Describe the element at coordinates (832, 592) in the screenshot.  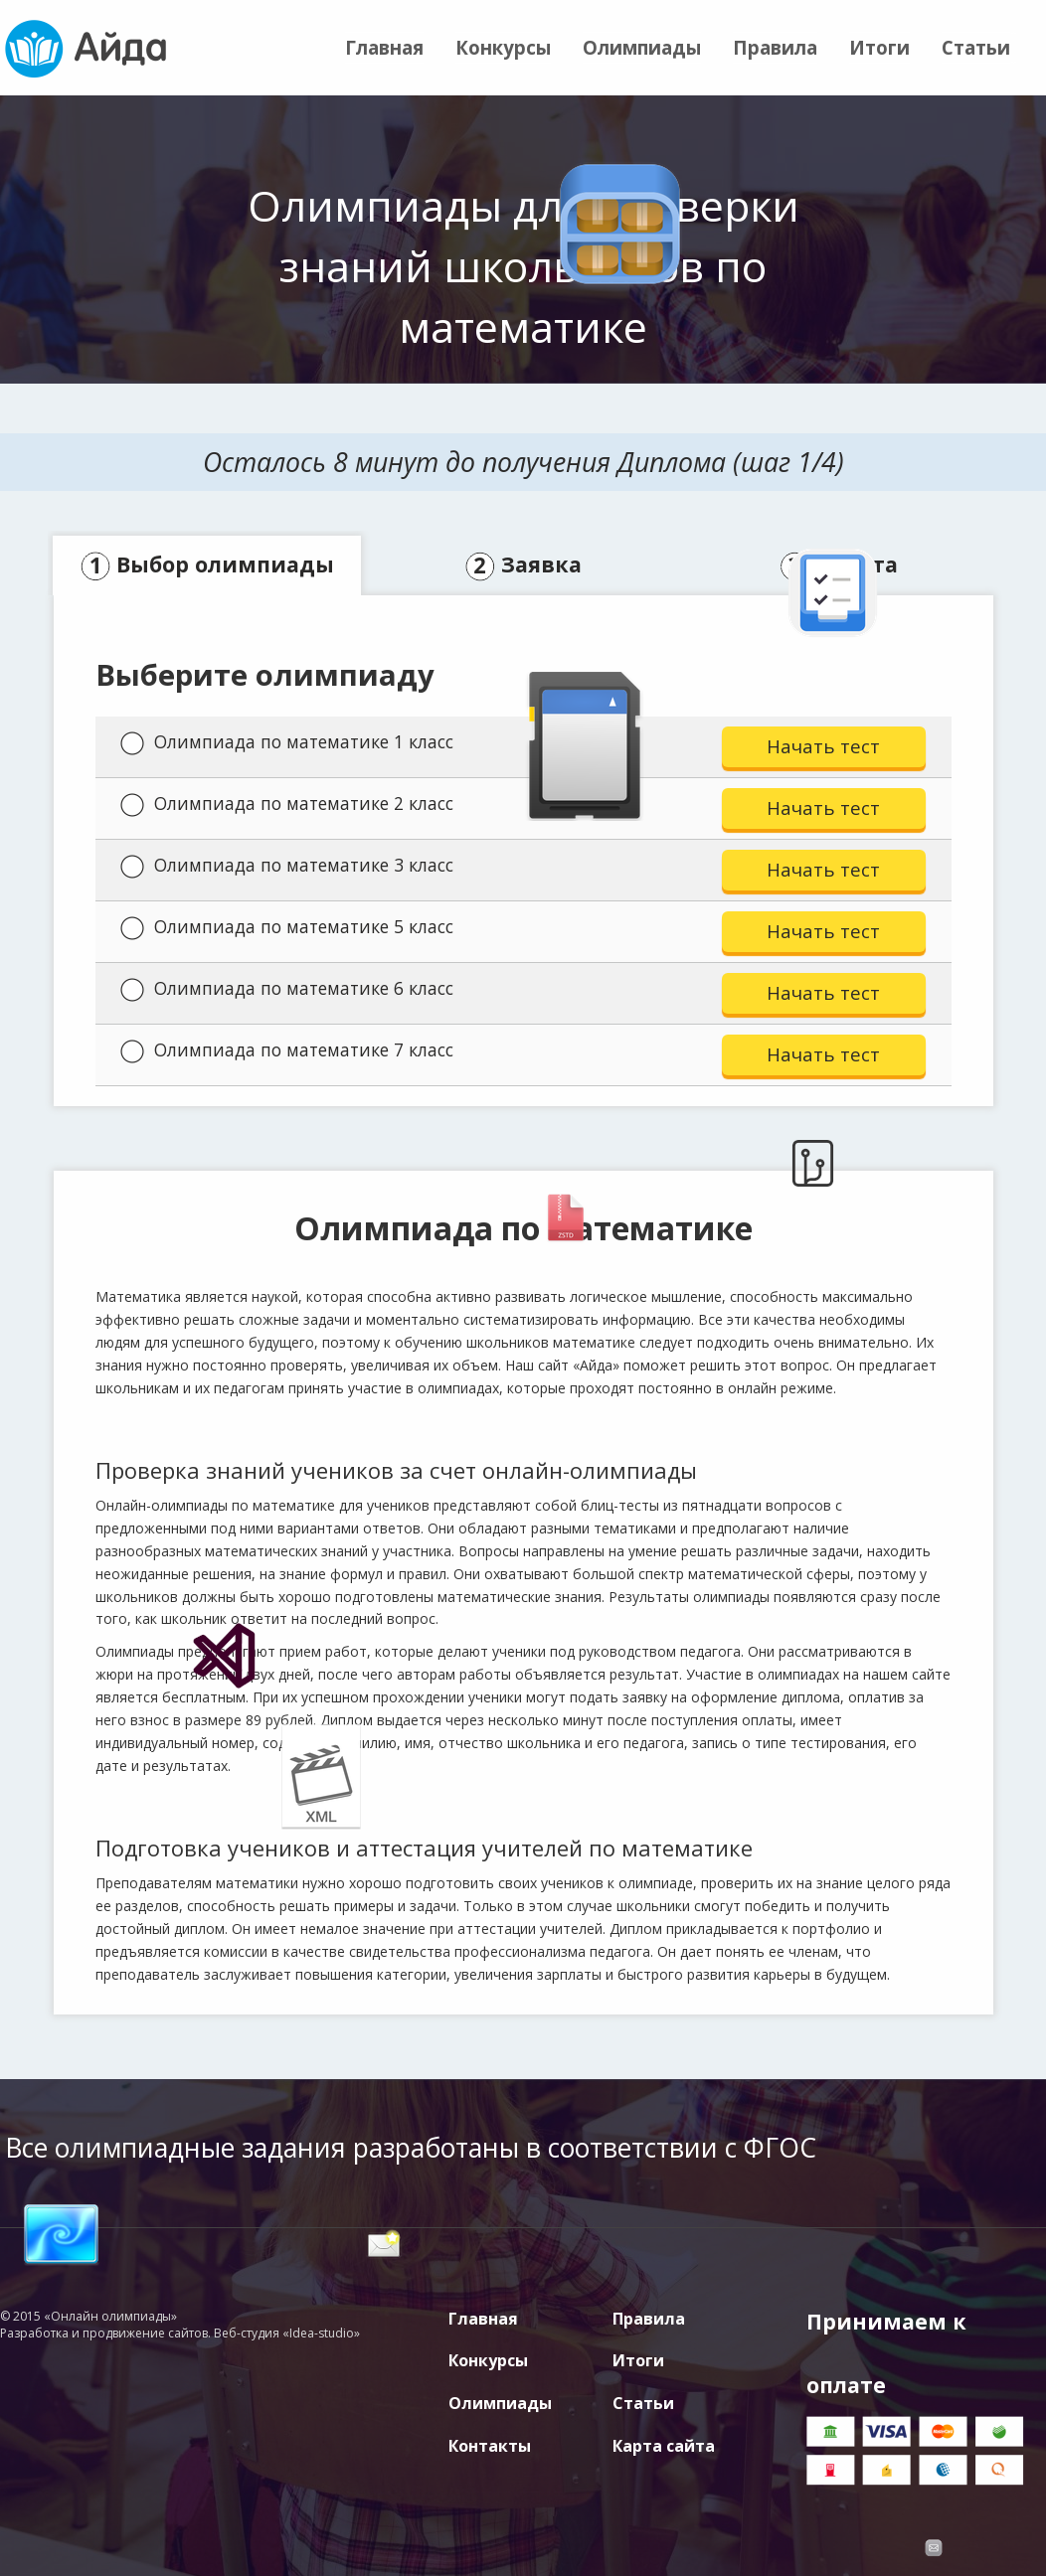
I see `open work-related software or applications` at that location.